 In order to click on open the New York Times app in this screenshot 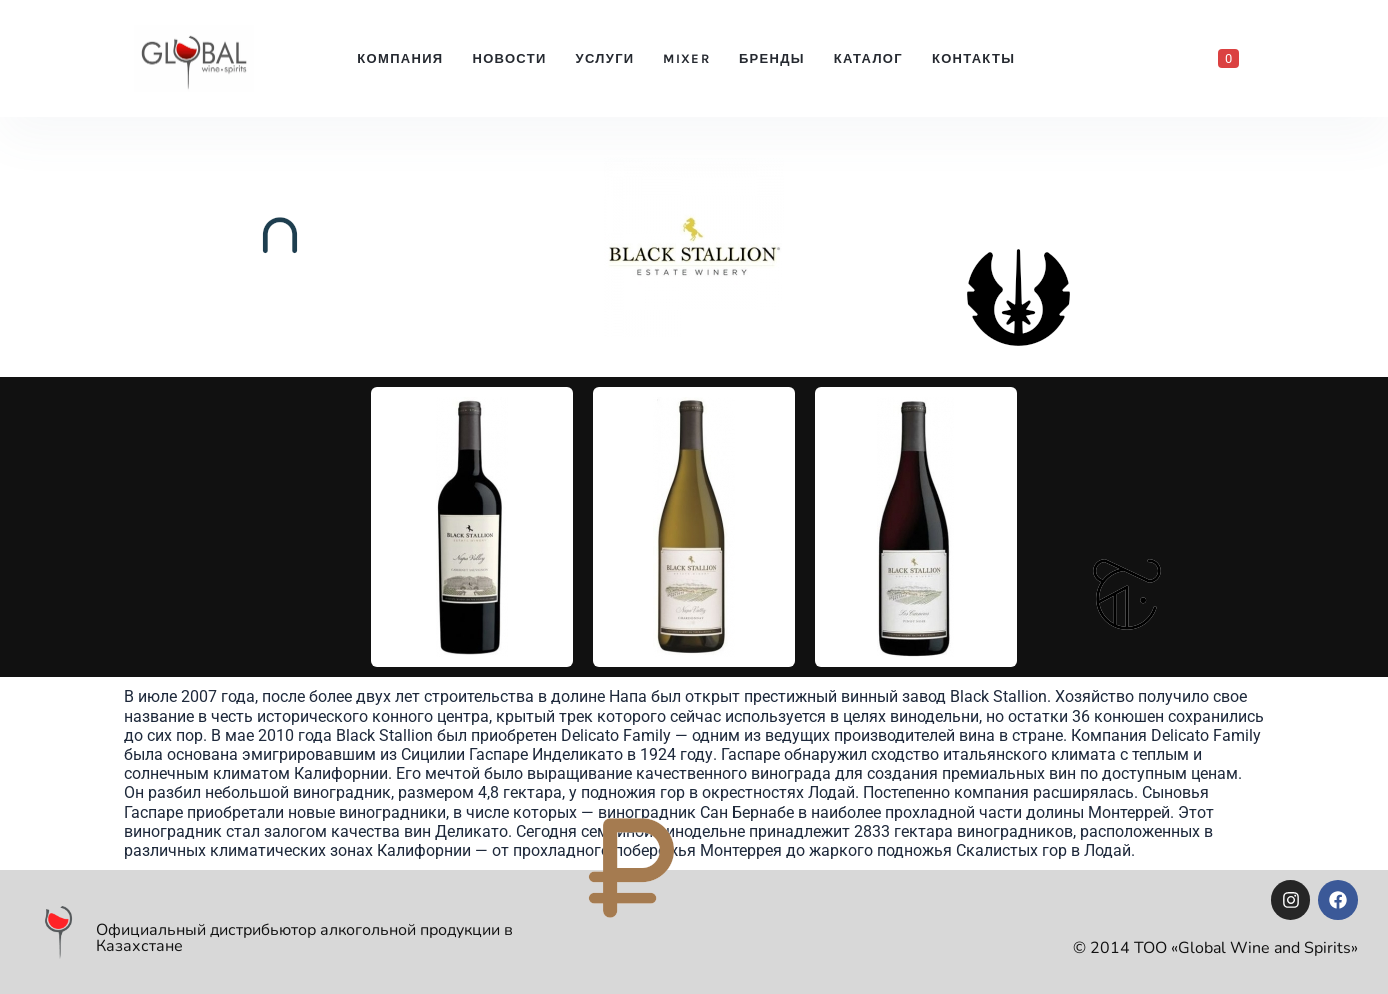, I will do `click(1127, 593)`.